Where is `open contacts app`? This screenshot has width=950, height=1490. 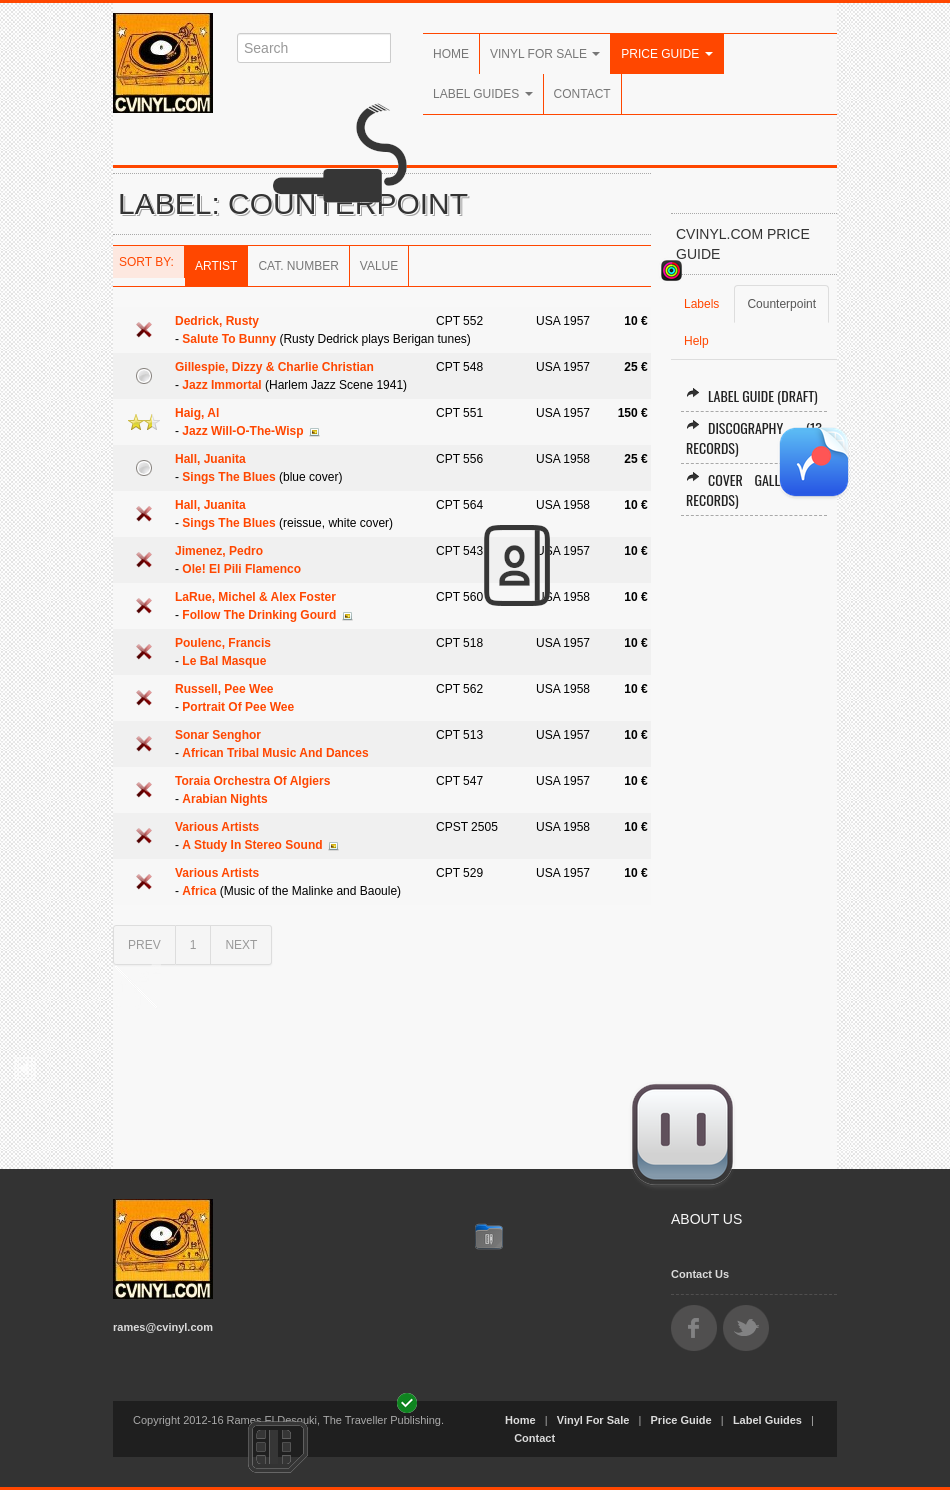
open contacts app is located at coordinates (514, 565).